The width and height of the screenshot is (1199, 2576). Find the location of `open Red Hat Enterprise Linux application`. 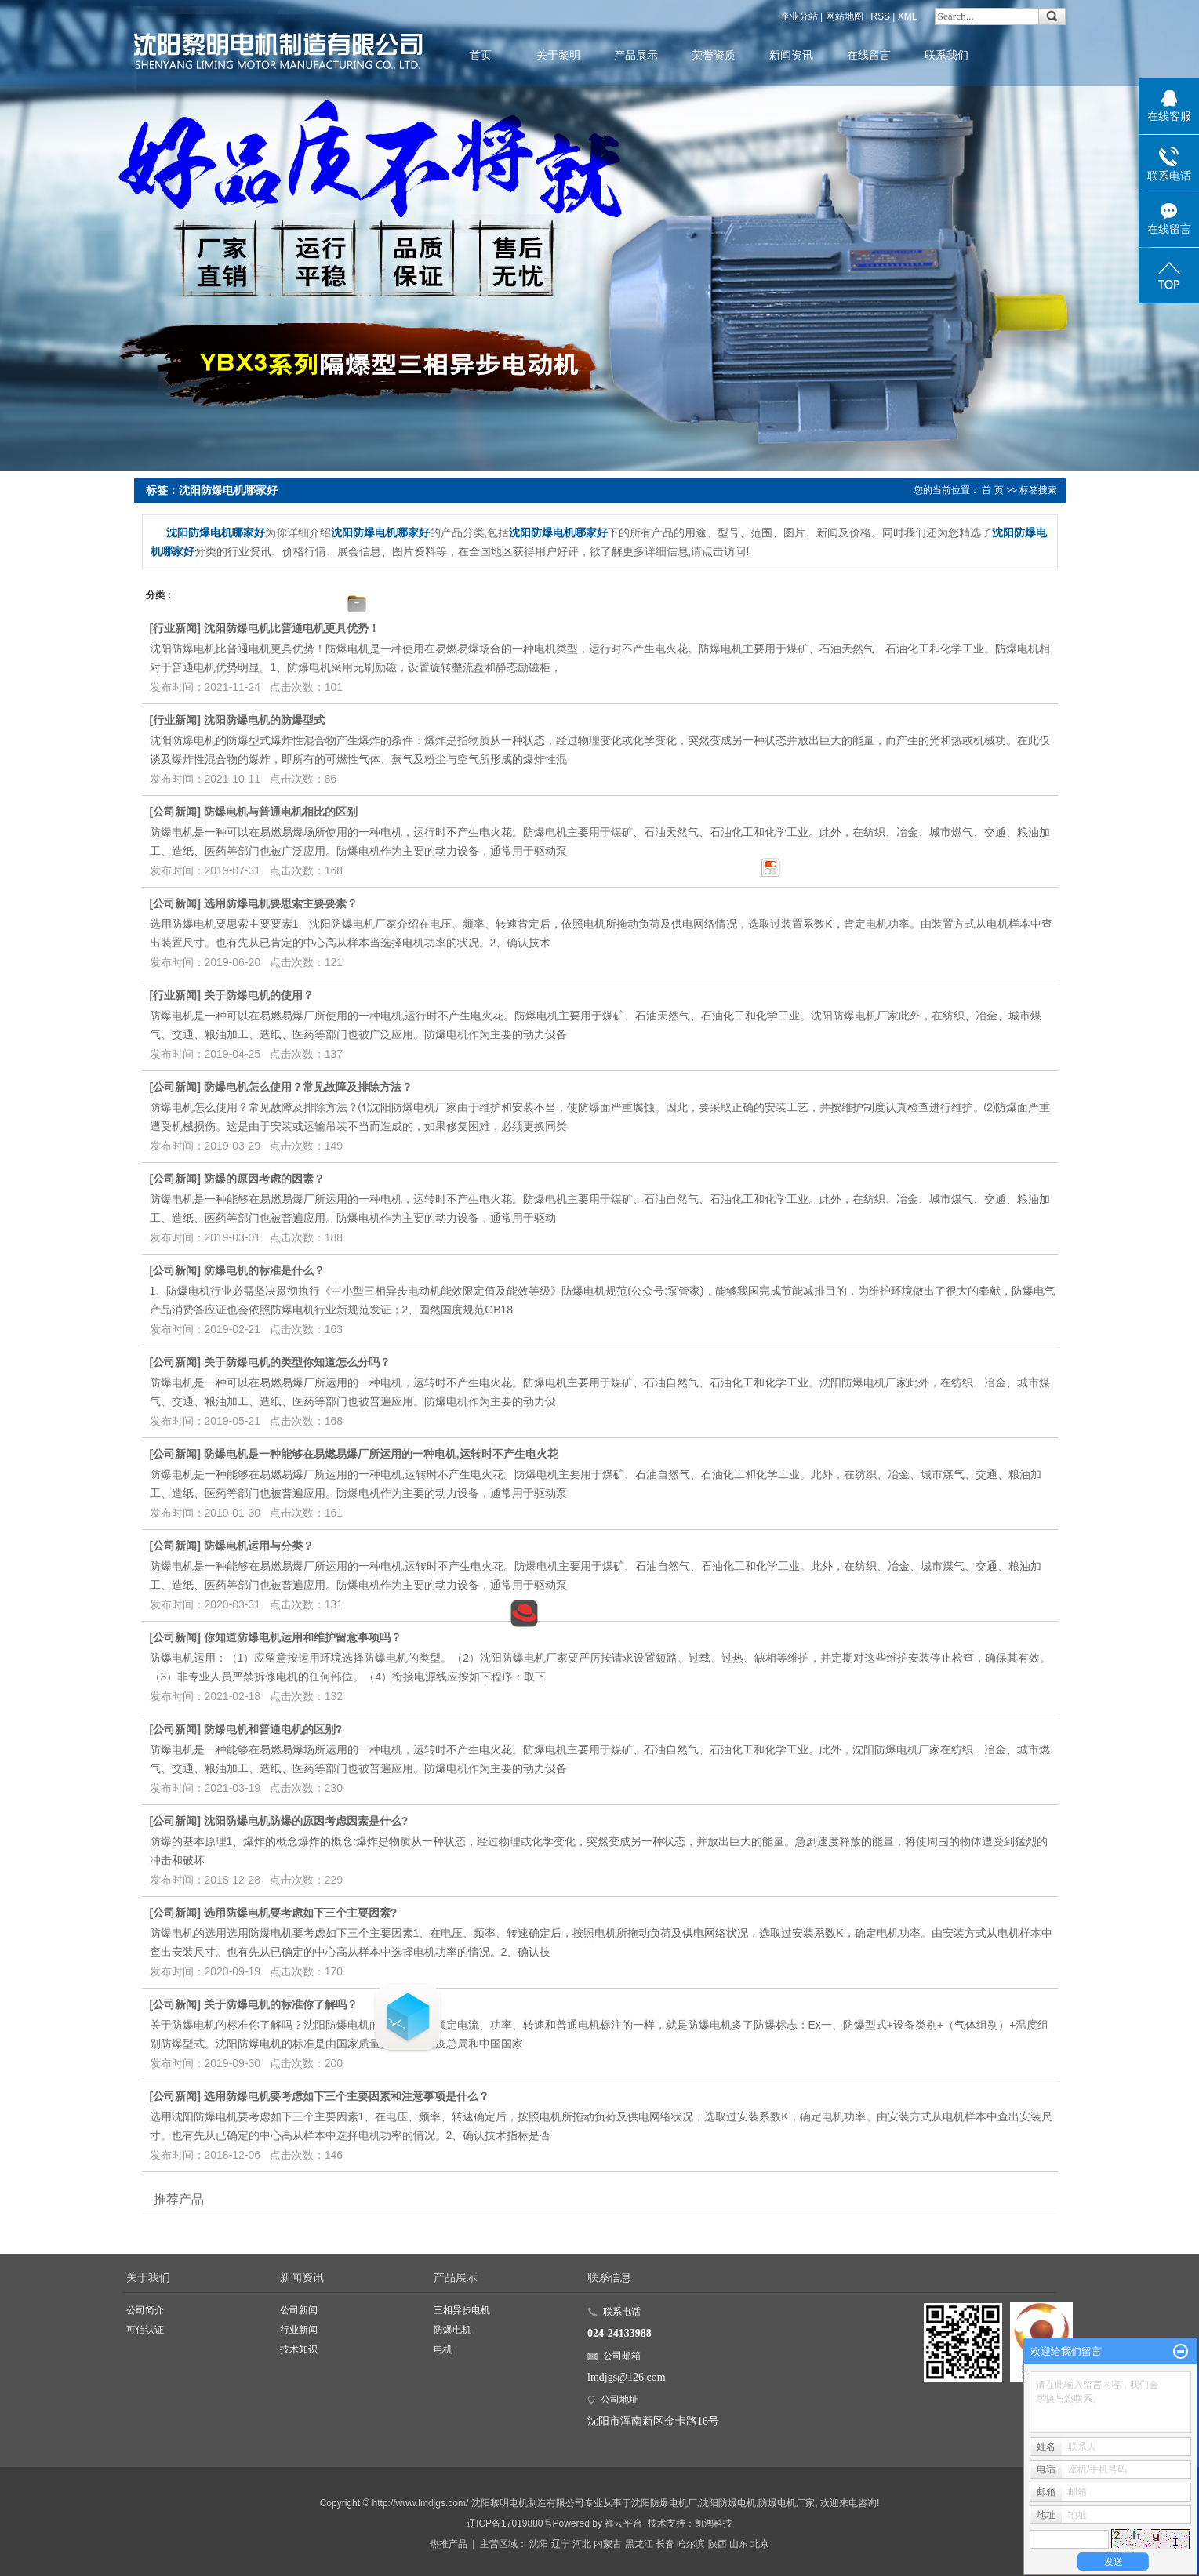

open Red Hat Enterprise Linux application is located at coordinates (524, 1613).